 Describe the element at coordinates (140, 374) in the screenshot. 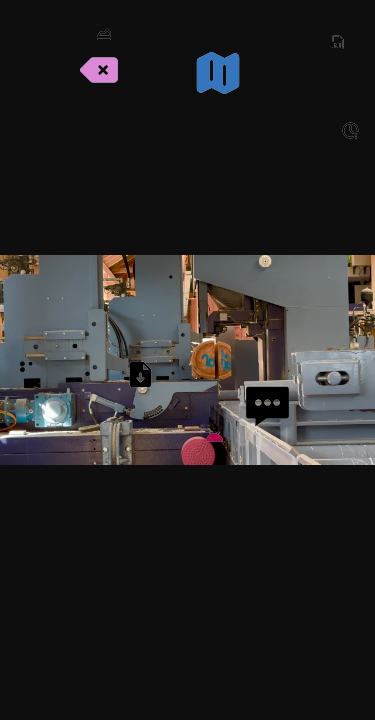

I see `download a file` at that location.